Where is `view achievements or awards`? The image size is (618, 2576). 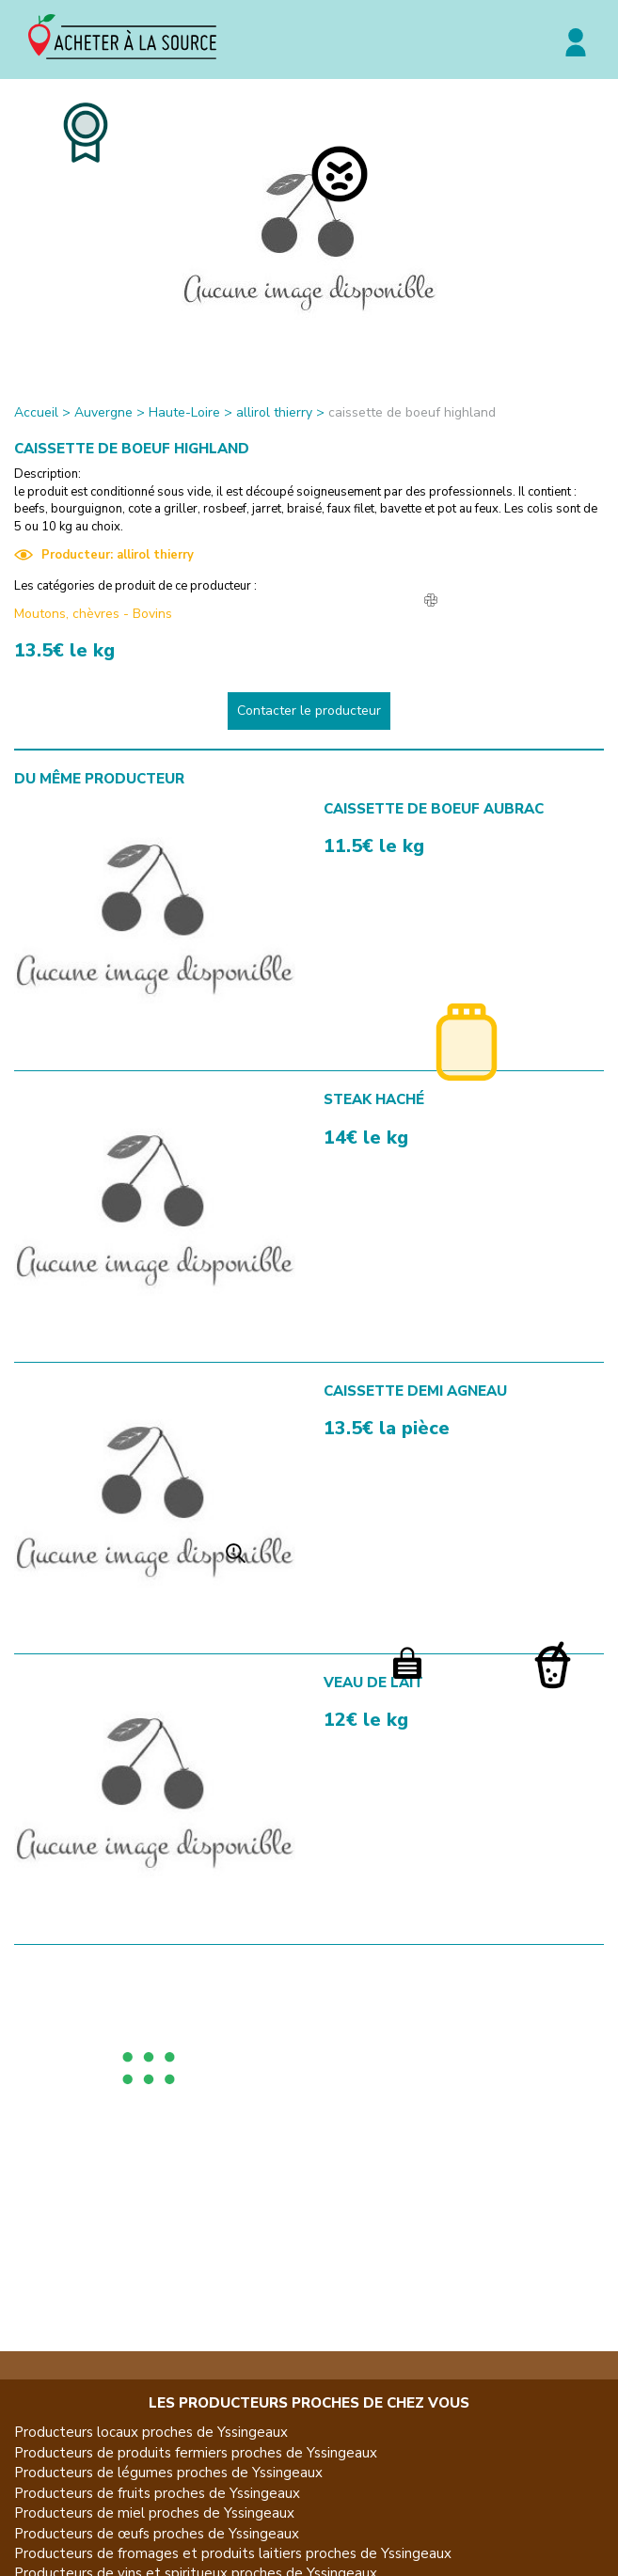
view achievements or awards is located at coordinates (86, 133).